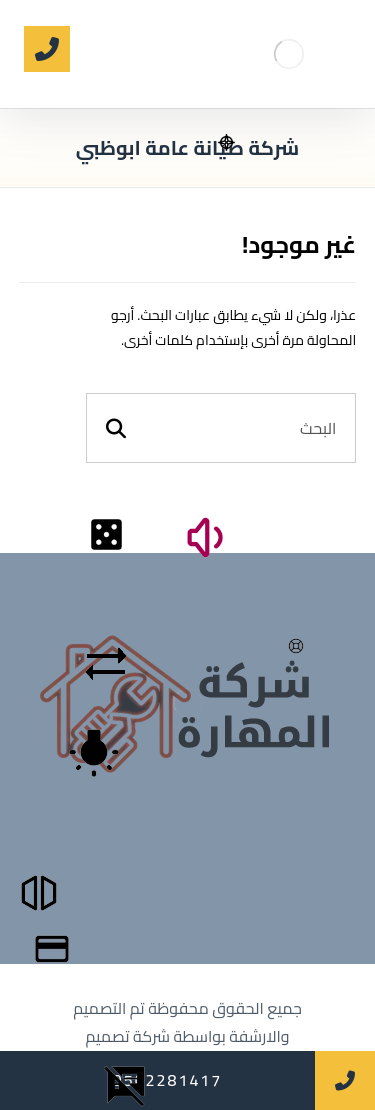 The width and height of the screenshot is (375, 1110). Describe the element at coordinates (126, 1085) in the screenshot. I see `mute or disable speaker notes` at that location.